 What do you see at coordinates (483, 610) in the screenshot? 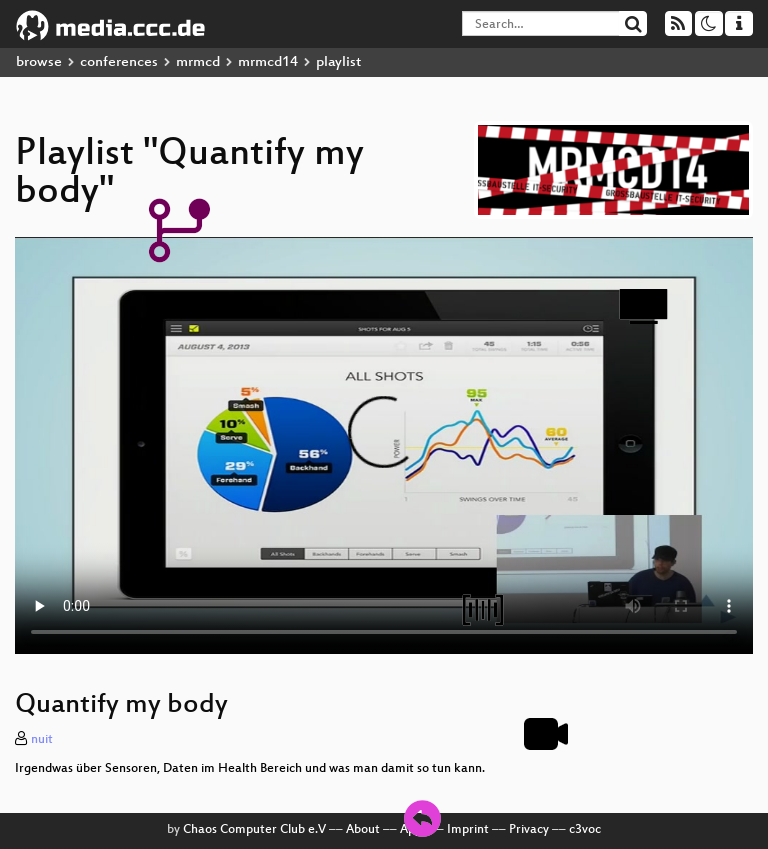
I see `scan a barcode` at bounding box center [483, 610].